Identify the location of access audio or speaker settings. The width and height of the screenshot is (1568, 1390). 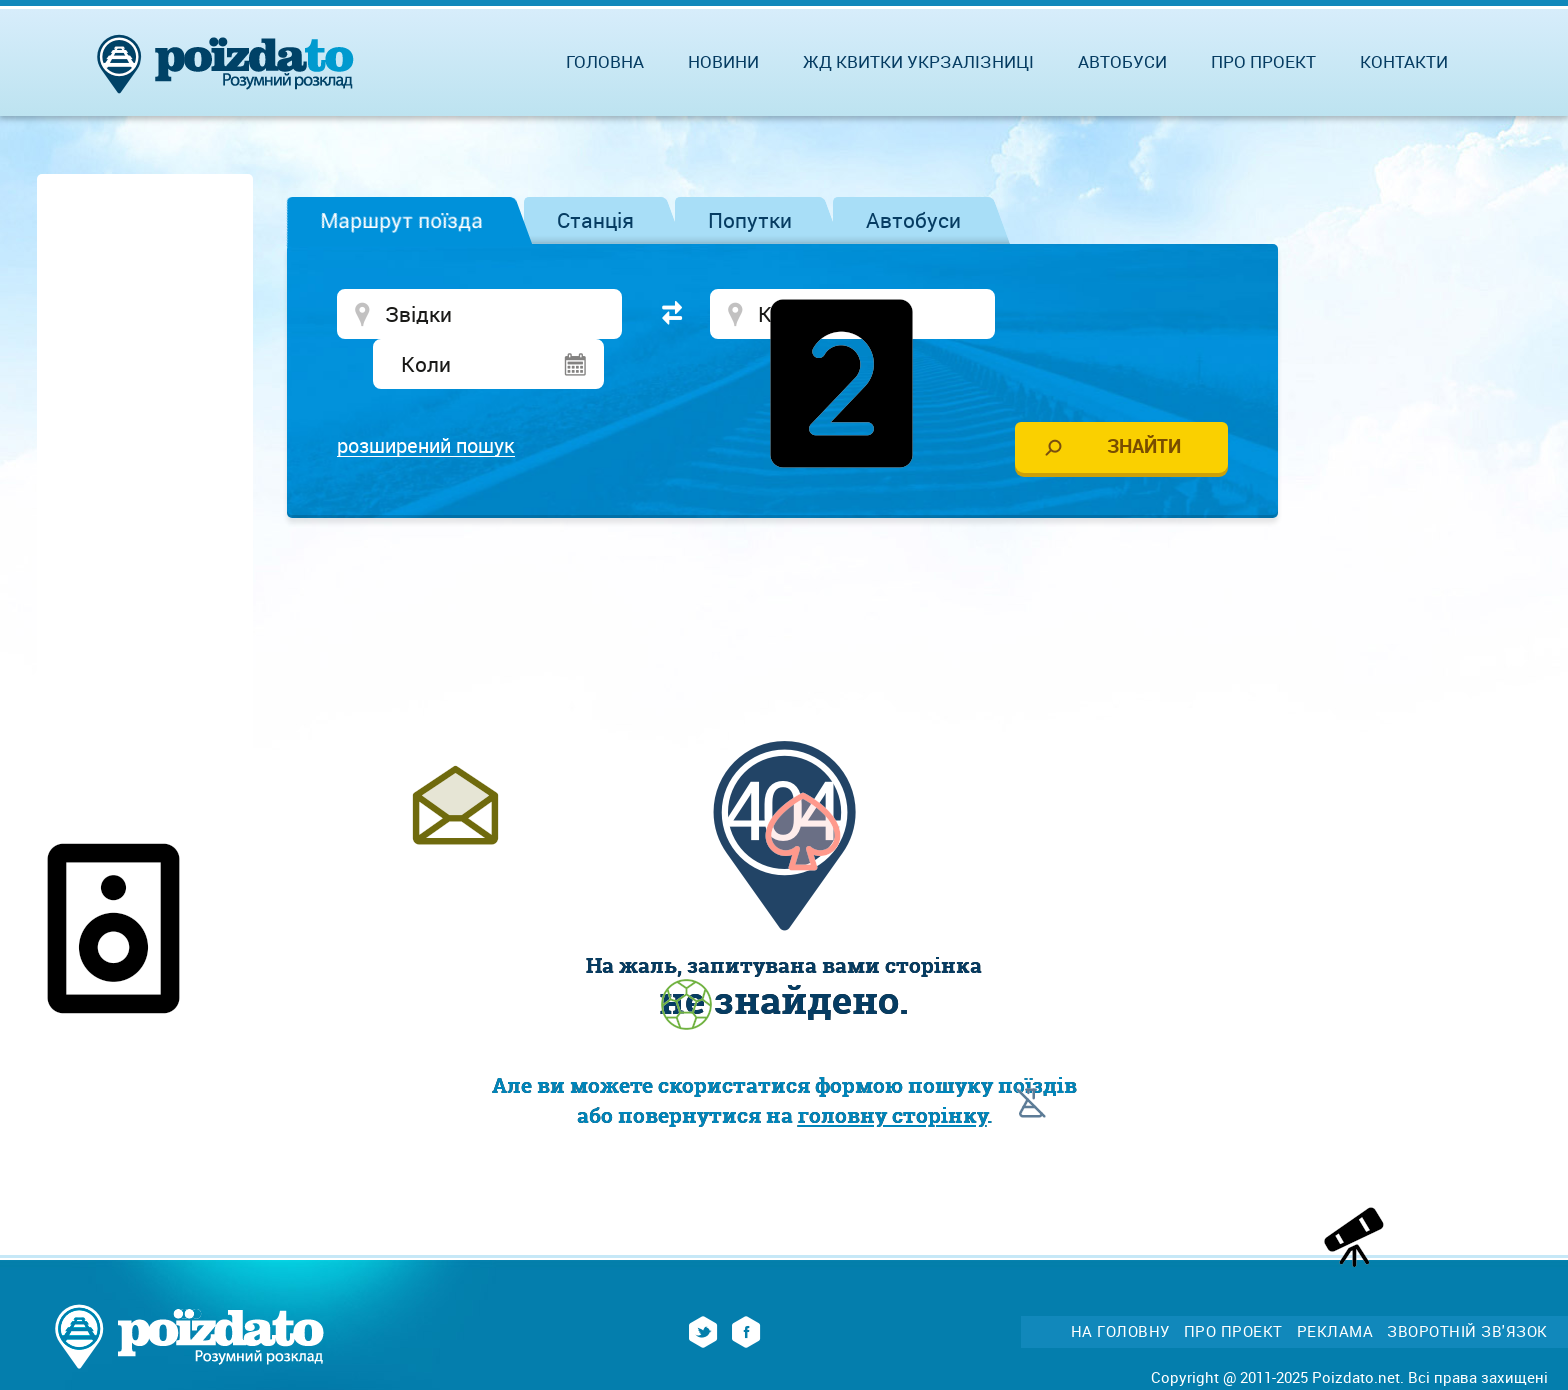
(113, 928).